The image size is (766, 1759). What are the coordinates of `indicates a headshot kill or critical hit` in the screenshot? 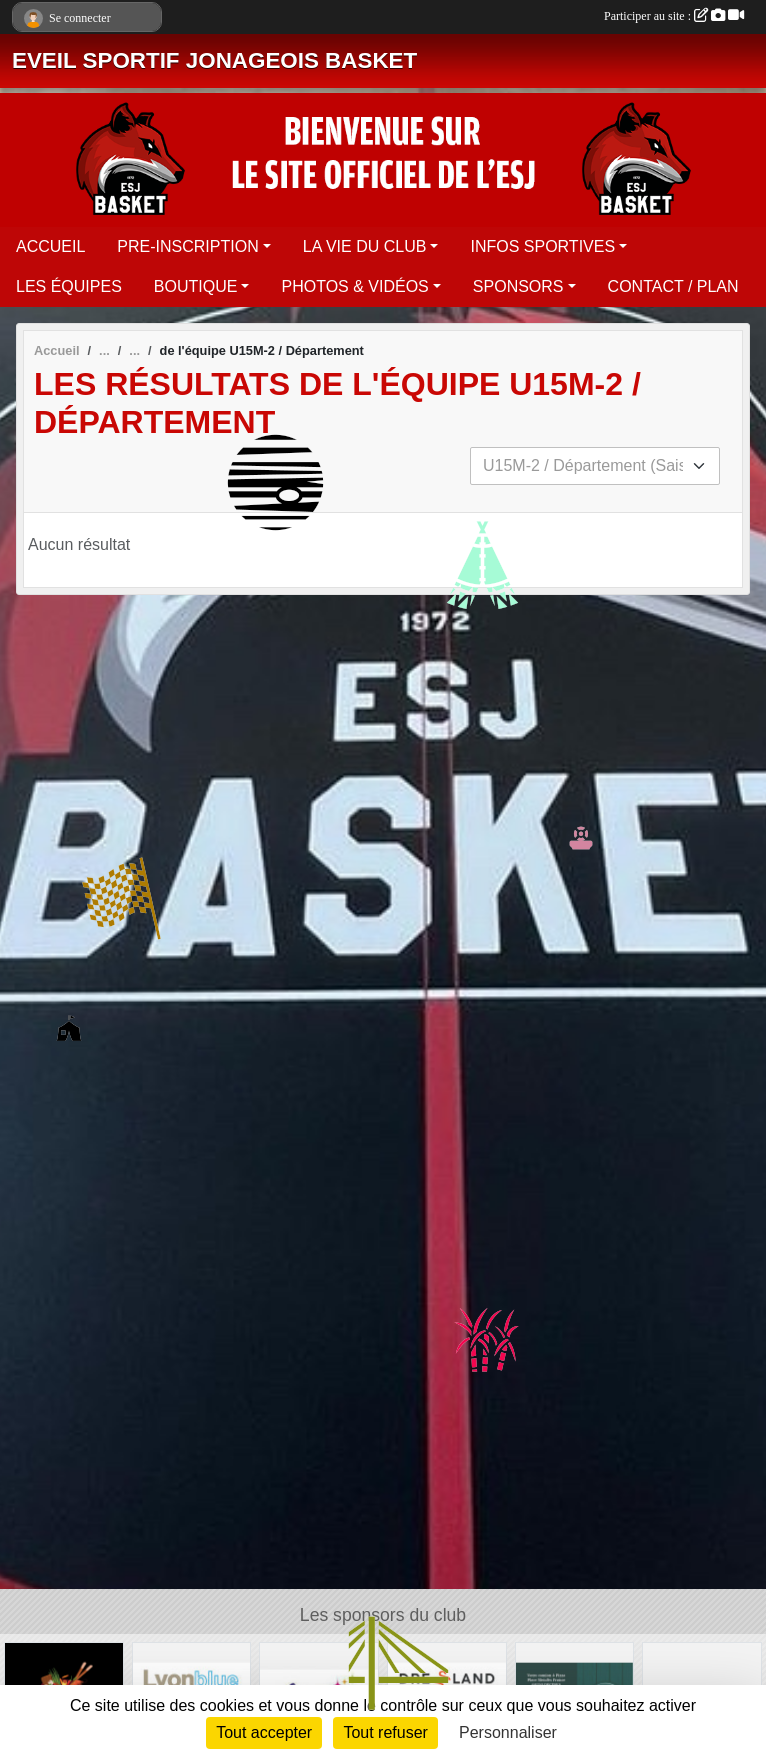 It's located at (581, 838).